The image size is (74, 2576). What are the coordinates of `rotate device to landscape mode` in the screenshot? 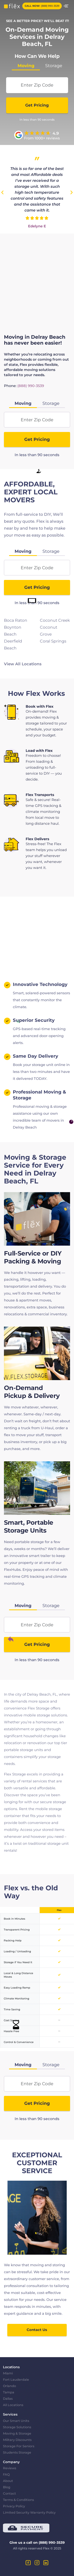 It's located at (32, 601).